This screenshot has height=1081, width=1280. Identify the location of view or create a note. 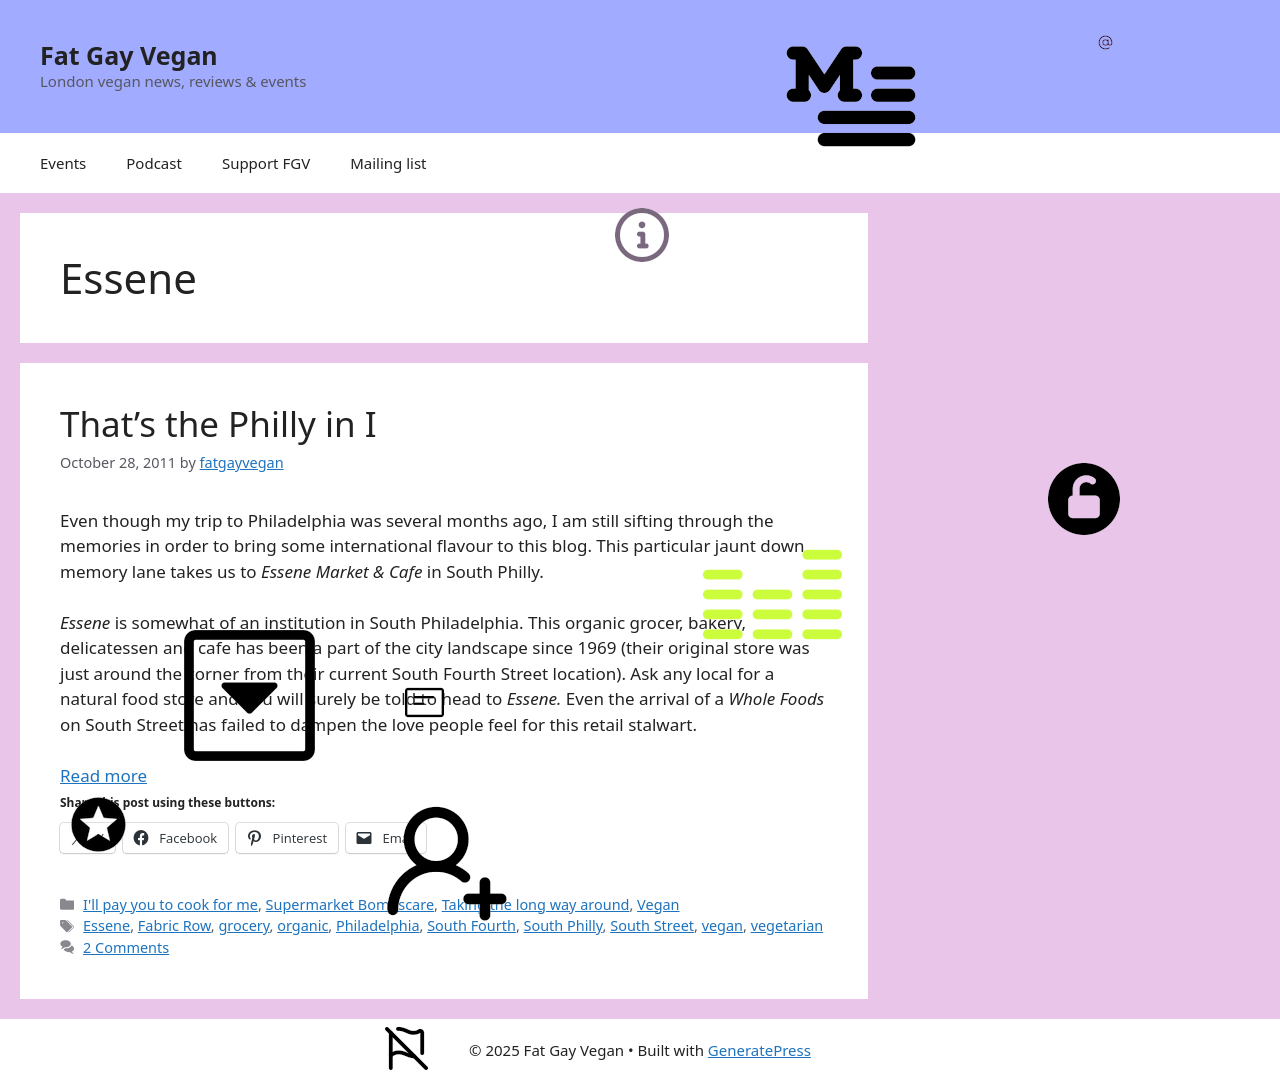
(424, 702).